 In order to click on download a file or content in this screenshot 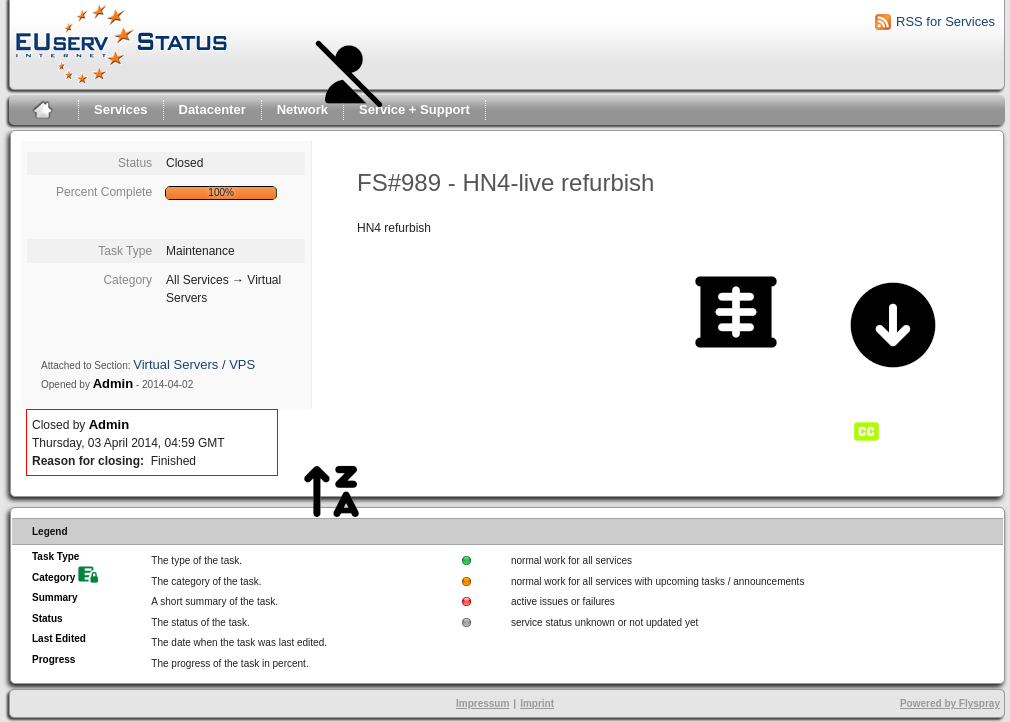, I will do `click(893, 325)`.